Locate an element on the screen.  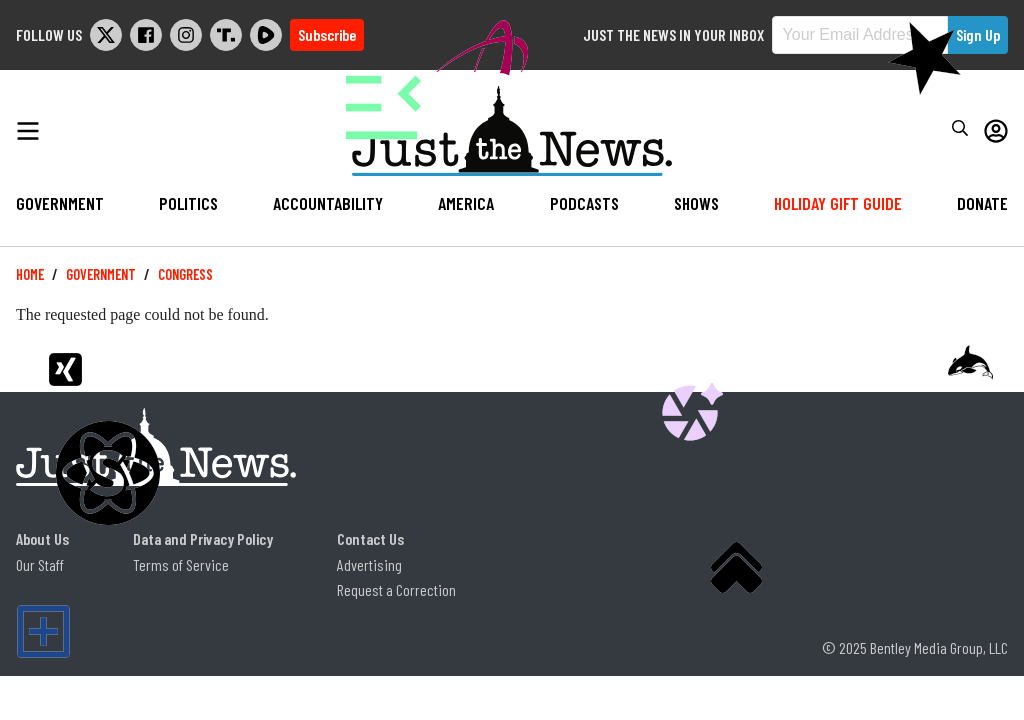
access riseup secure email and communication services is located at coordinates (924, 58).